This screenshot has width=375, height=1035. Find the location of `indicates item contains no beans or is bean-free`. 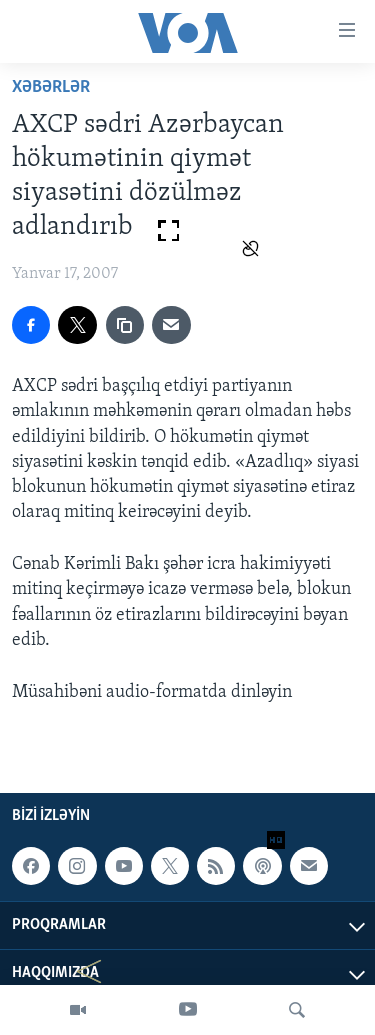

indicates item contains no beans or is bean-free is located at coordinates (250, 248).